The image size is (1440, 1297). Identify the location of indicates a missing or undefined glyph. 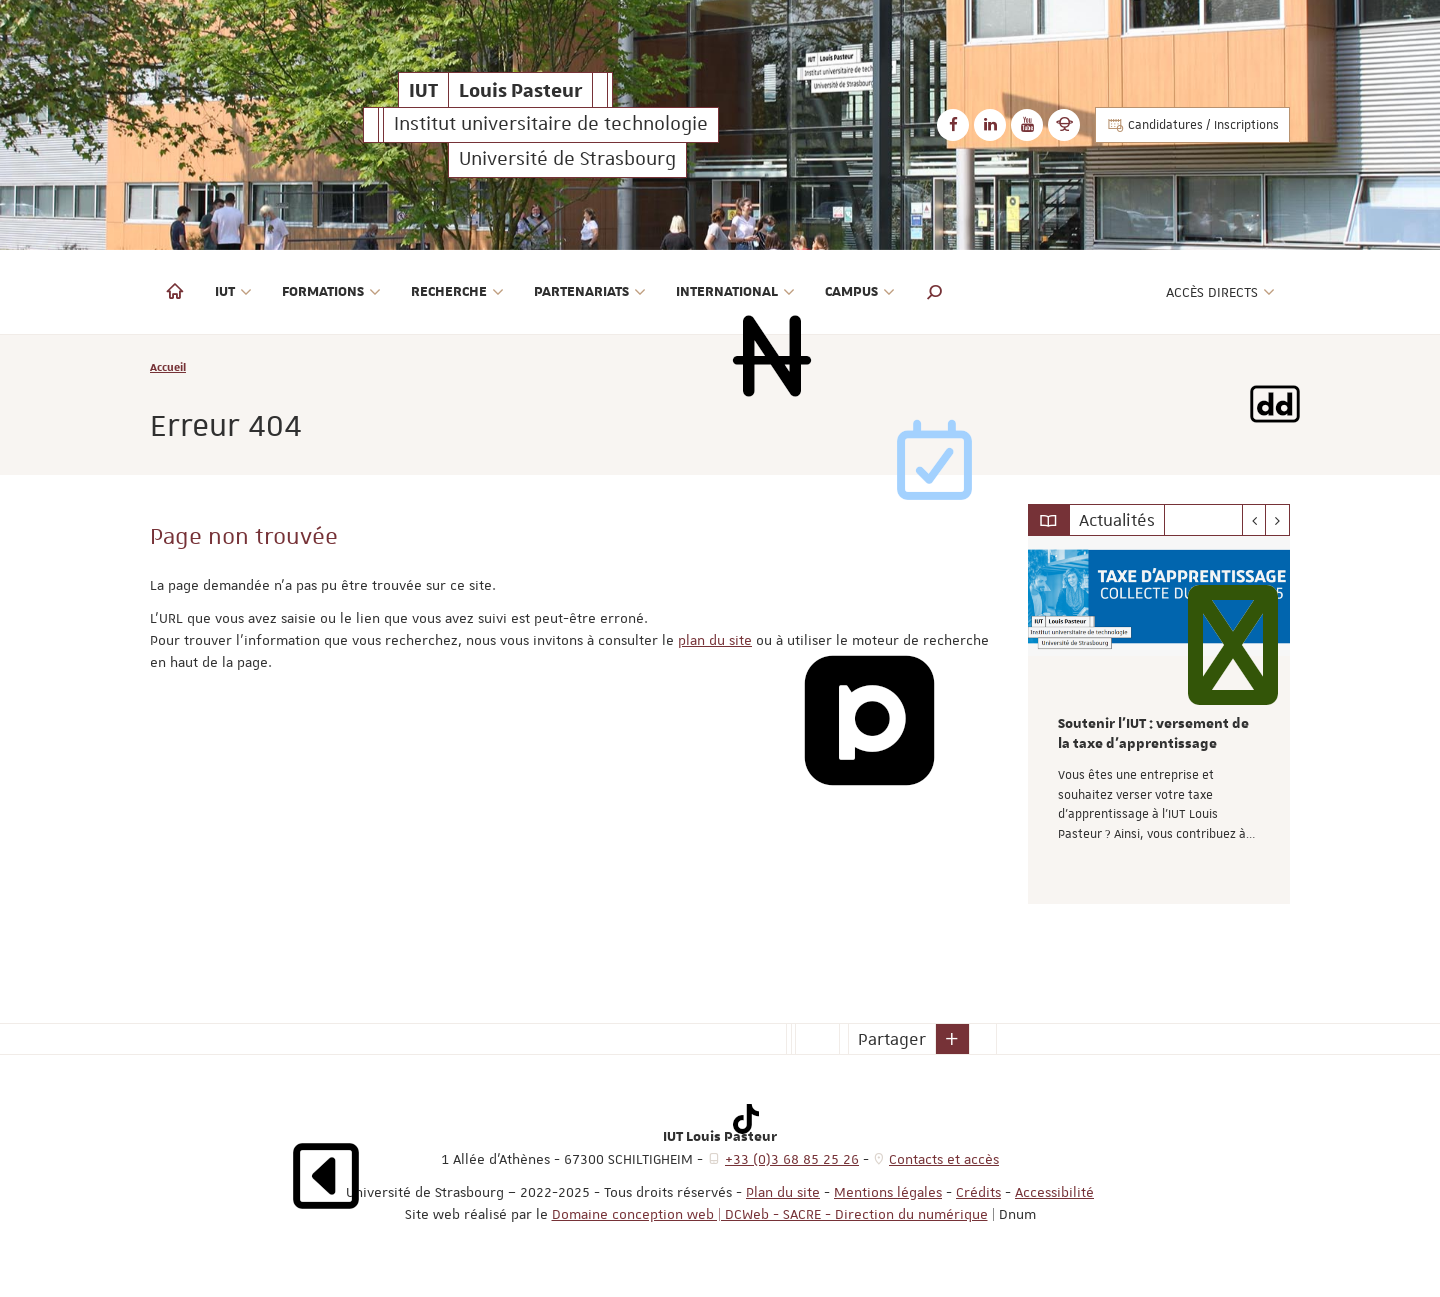
(1233, 645).